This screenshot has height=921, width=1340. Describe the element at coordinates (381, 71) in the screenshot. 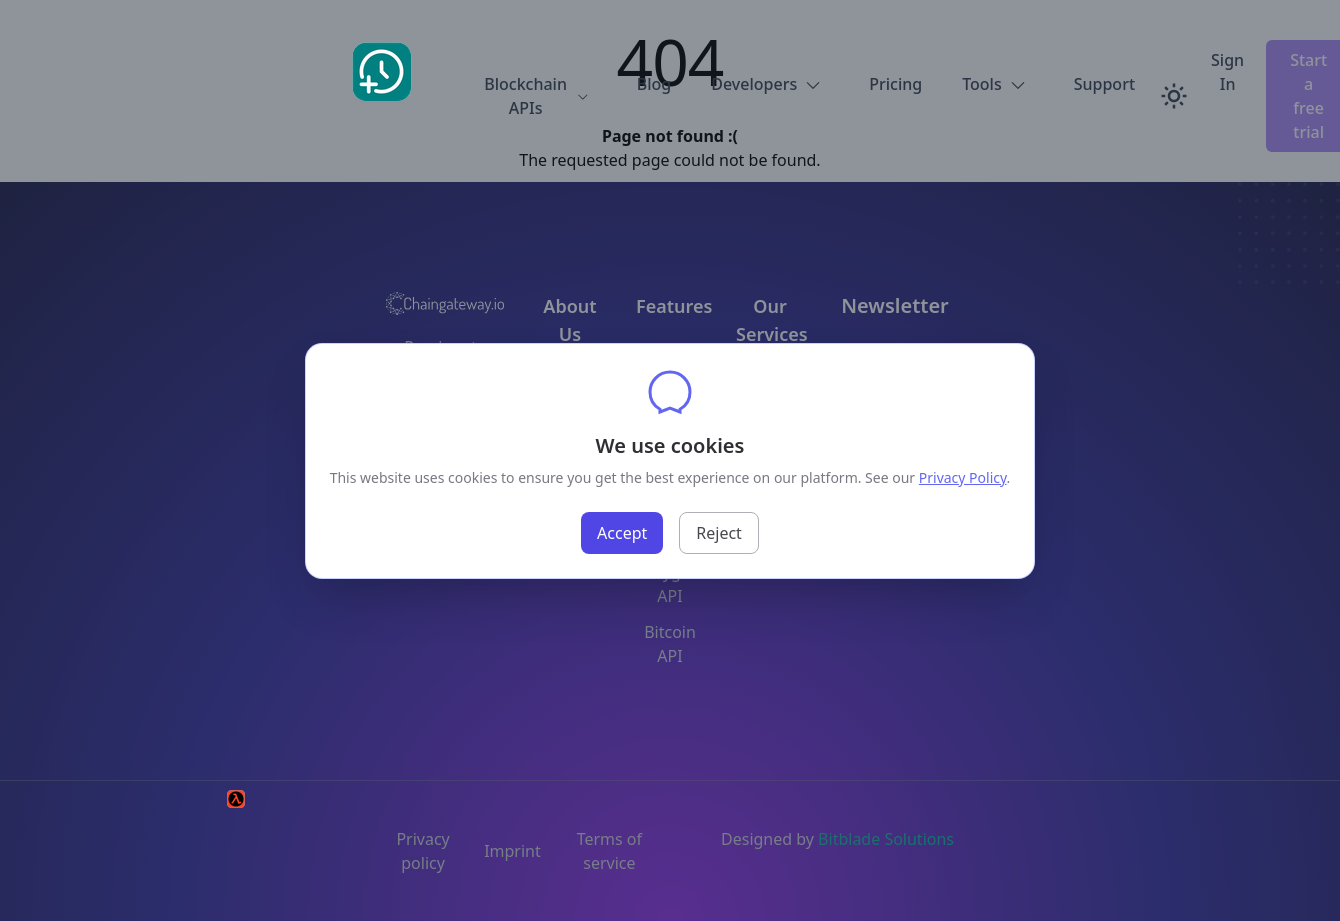

I see `add a new timer or time entry` at that location.